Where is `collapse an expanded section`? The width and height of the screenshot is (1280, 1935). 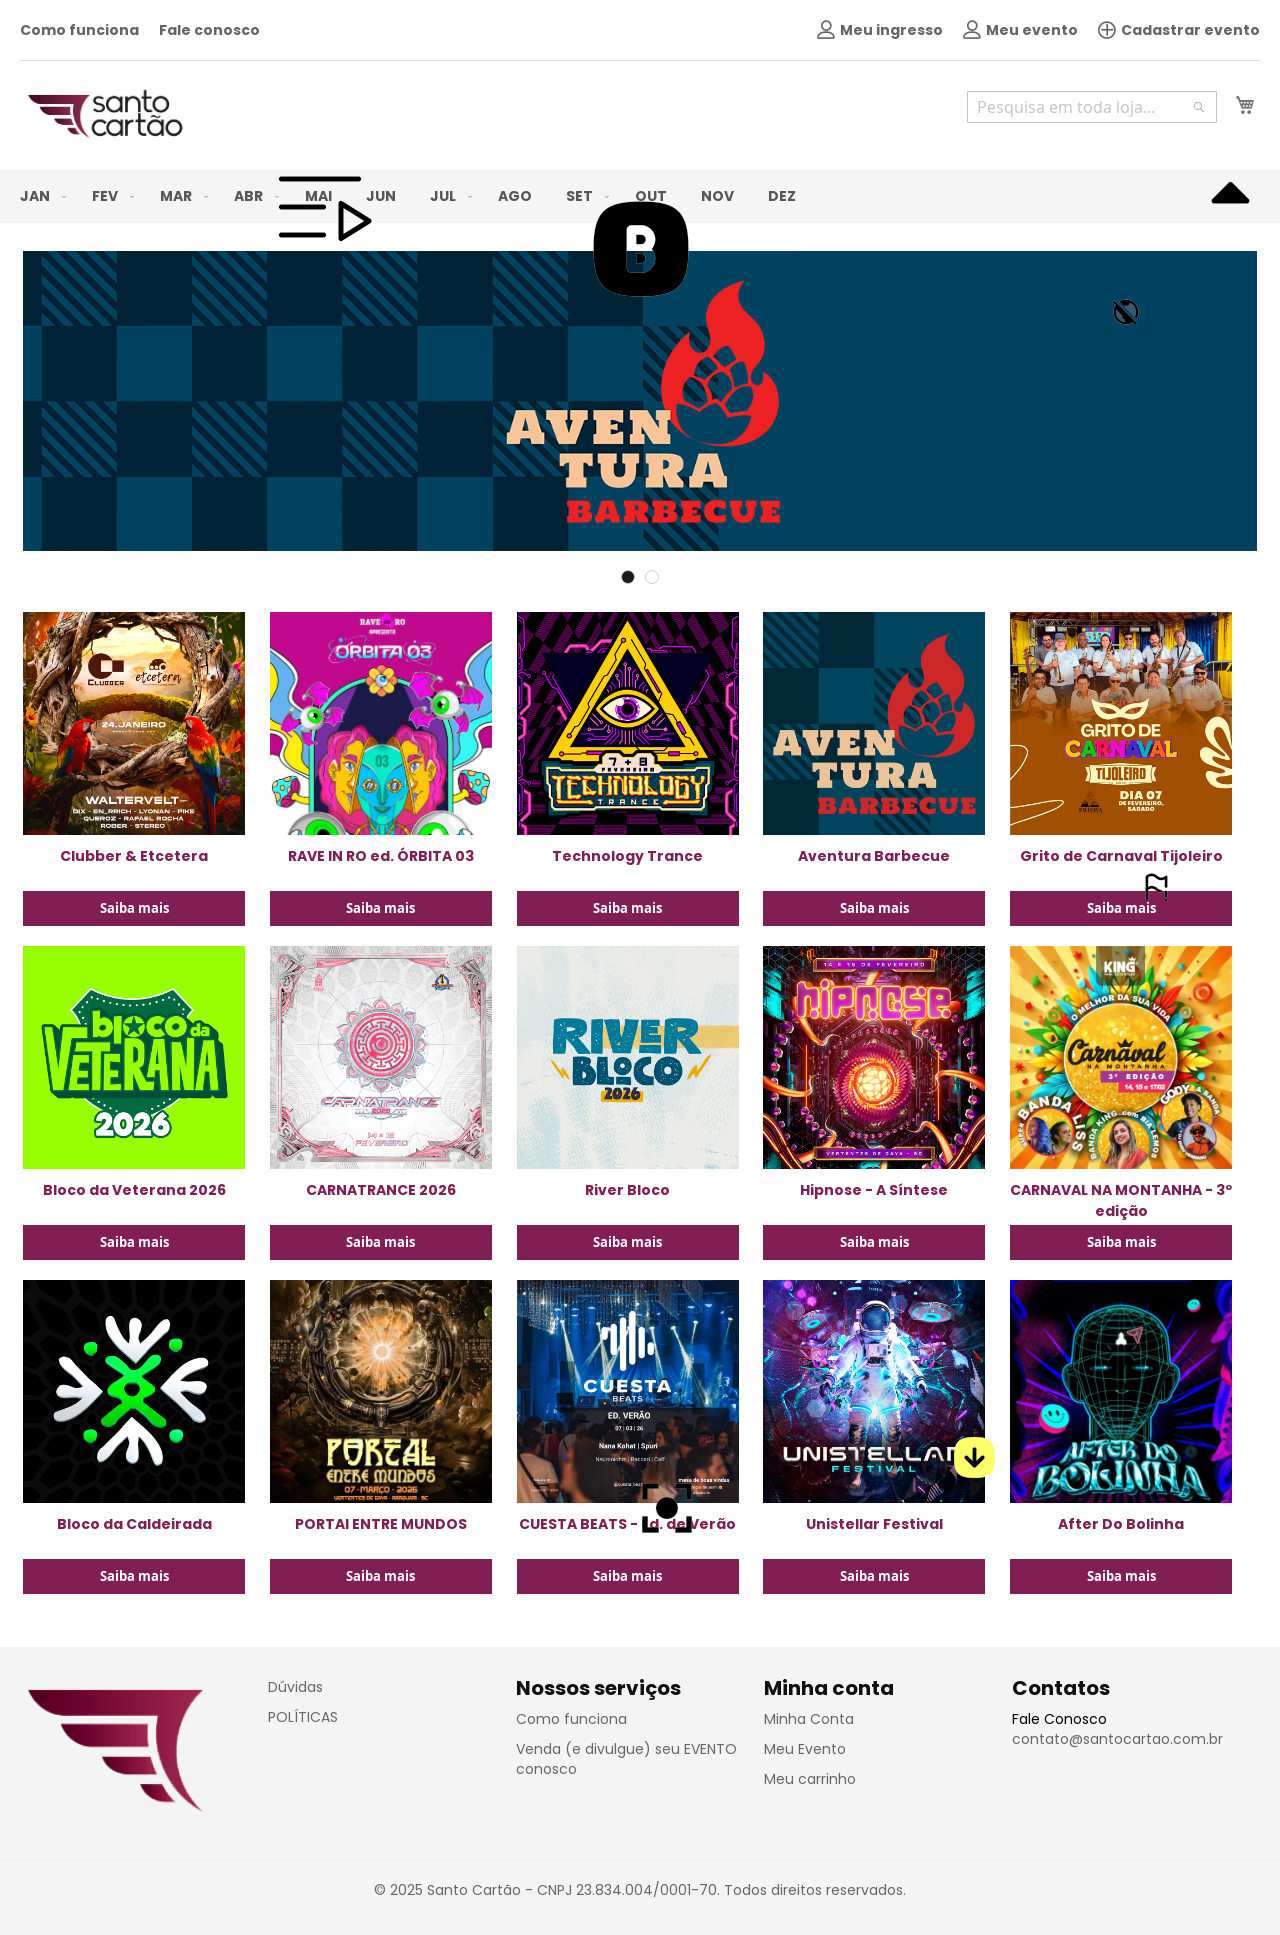
collapse an expanded section is located at coordinates (1230, 195).